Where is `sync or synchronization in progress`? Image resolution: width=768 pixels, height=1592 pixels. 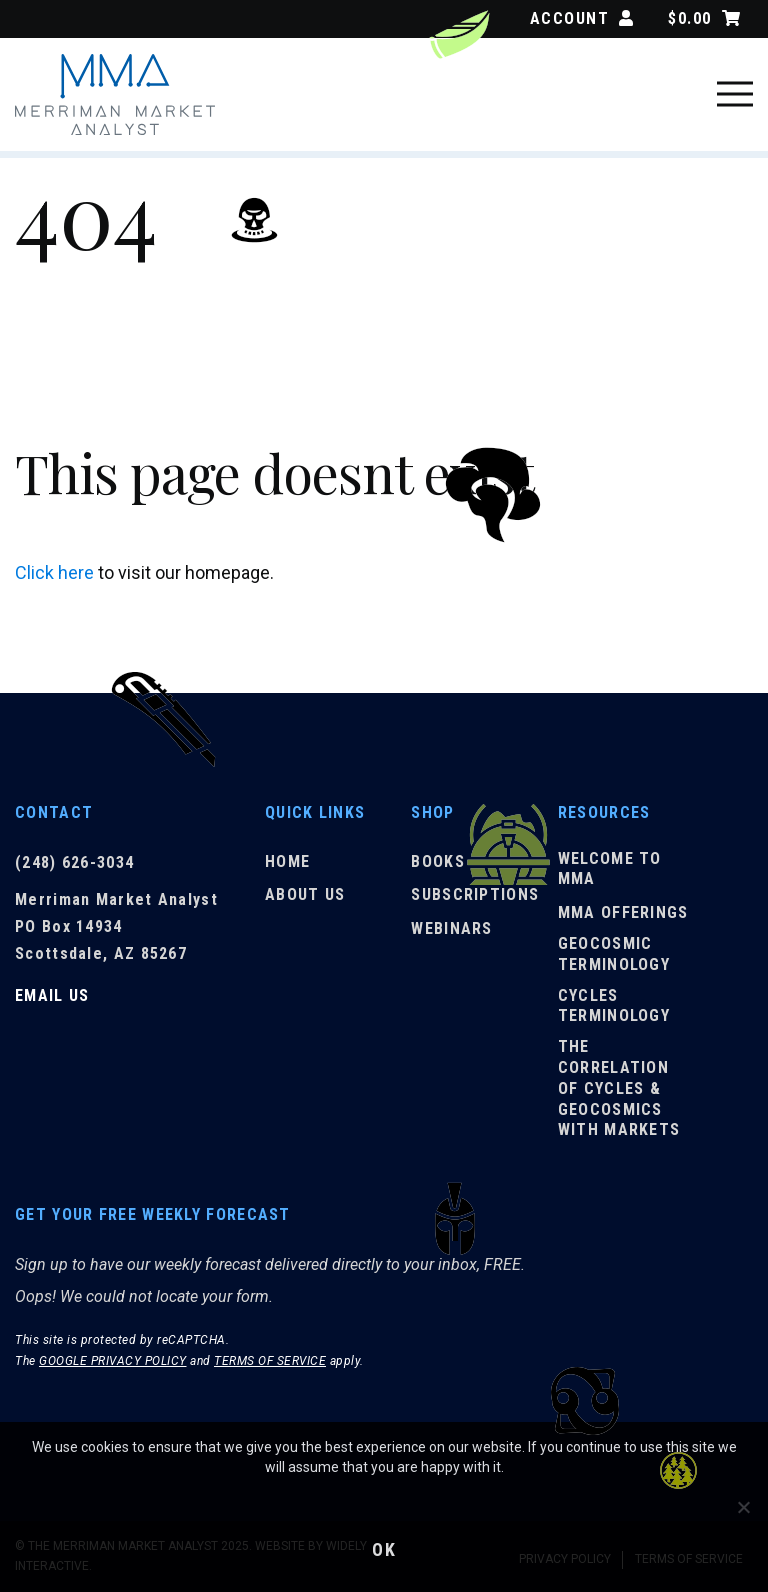 sync or synchronization in progress is located at coordinates (585, 1401).